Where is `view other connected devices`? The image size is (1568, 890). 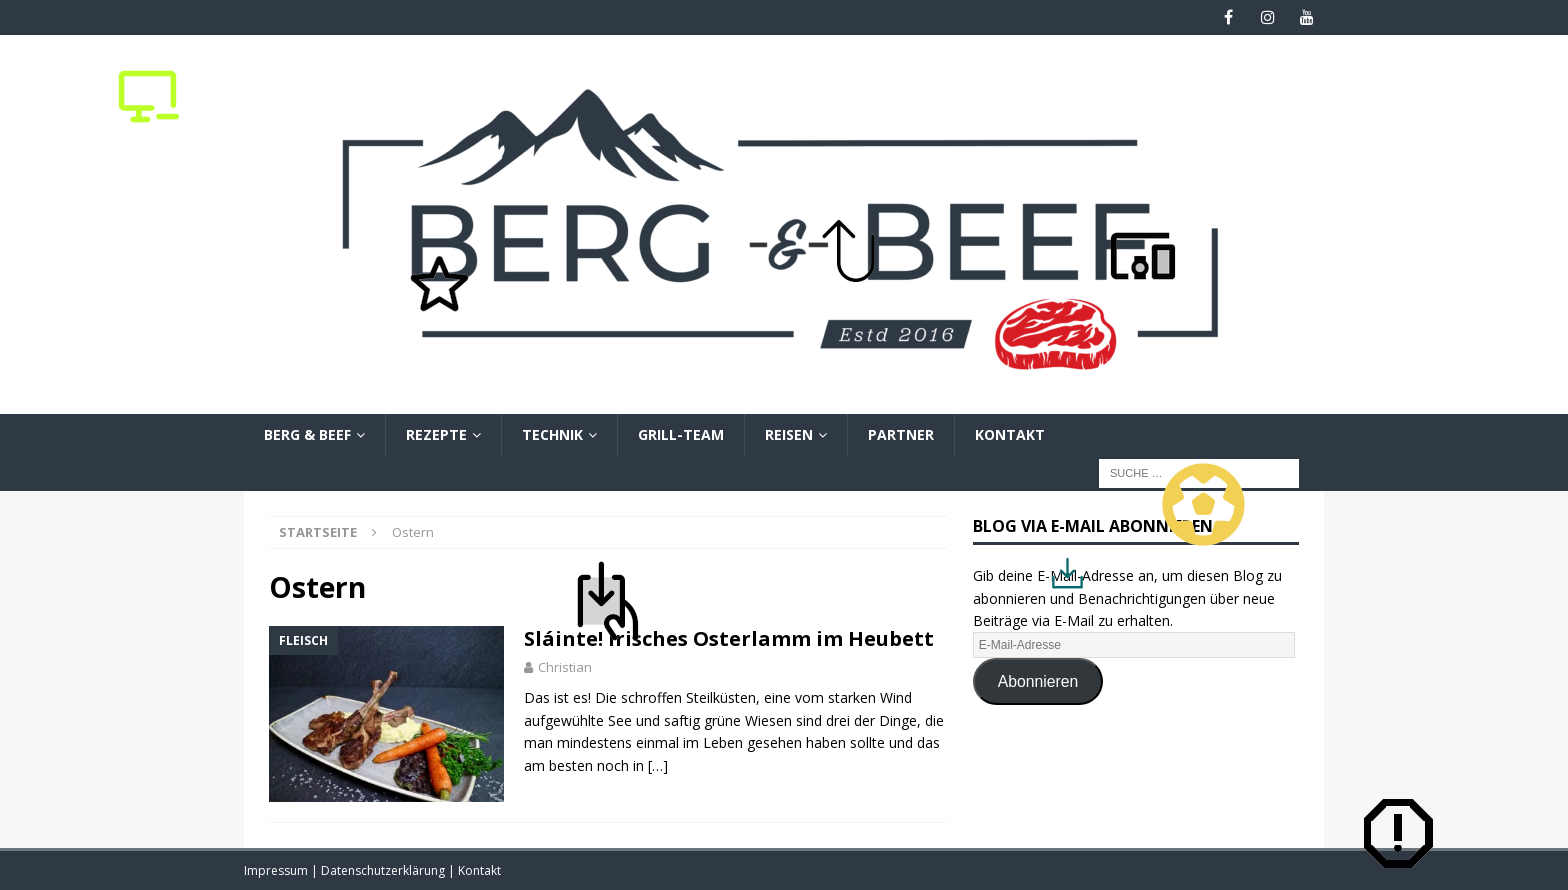 view other connected devices is located at coordinates (1143, 256).